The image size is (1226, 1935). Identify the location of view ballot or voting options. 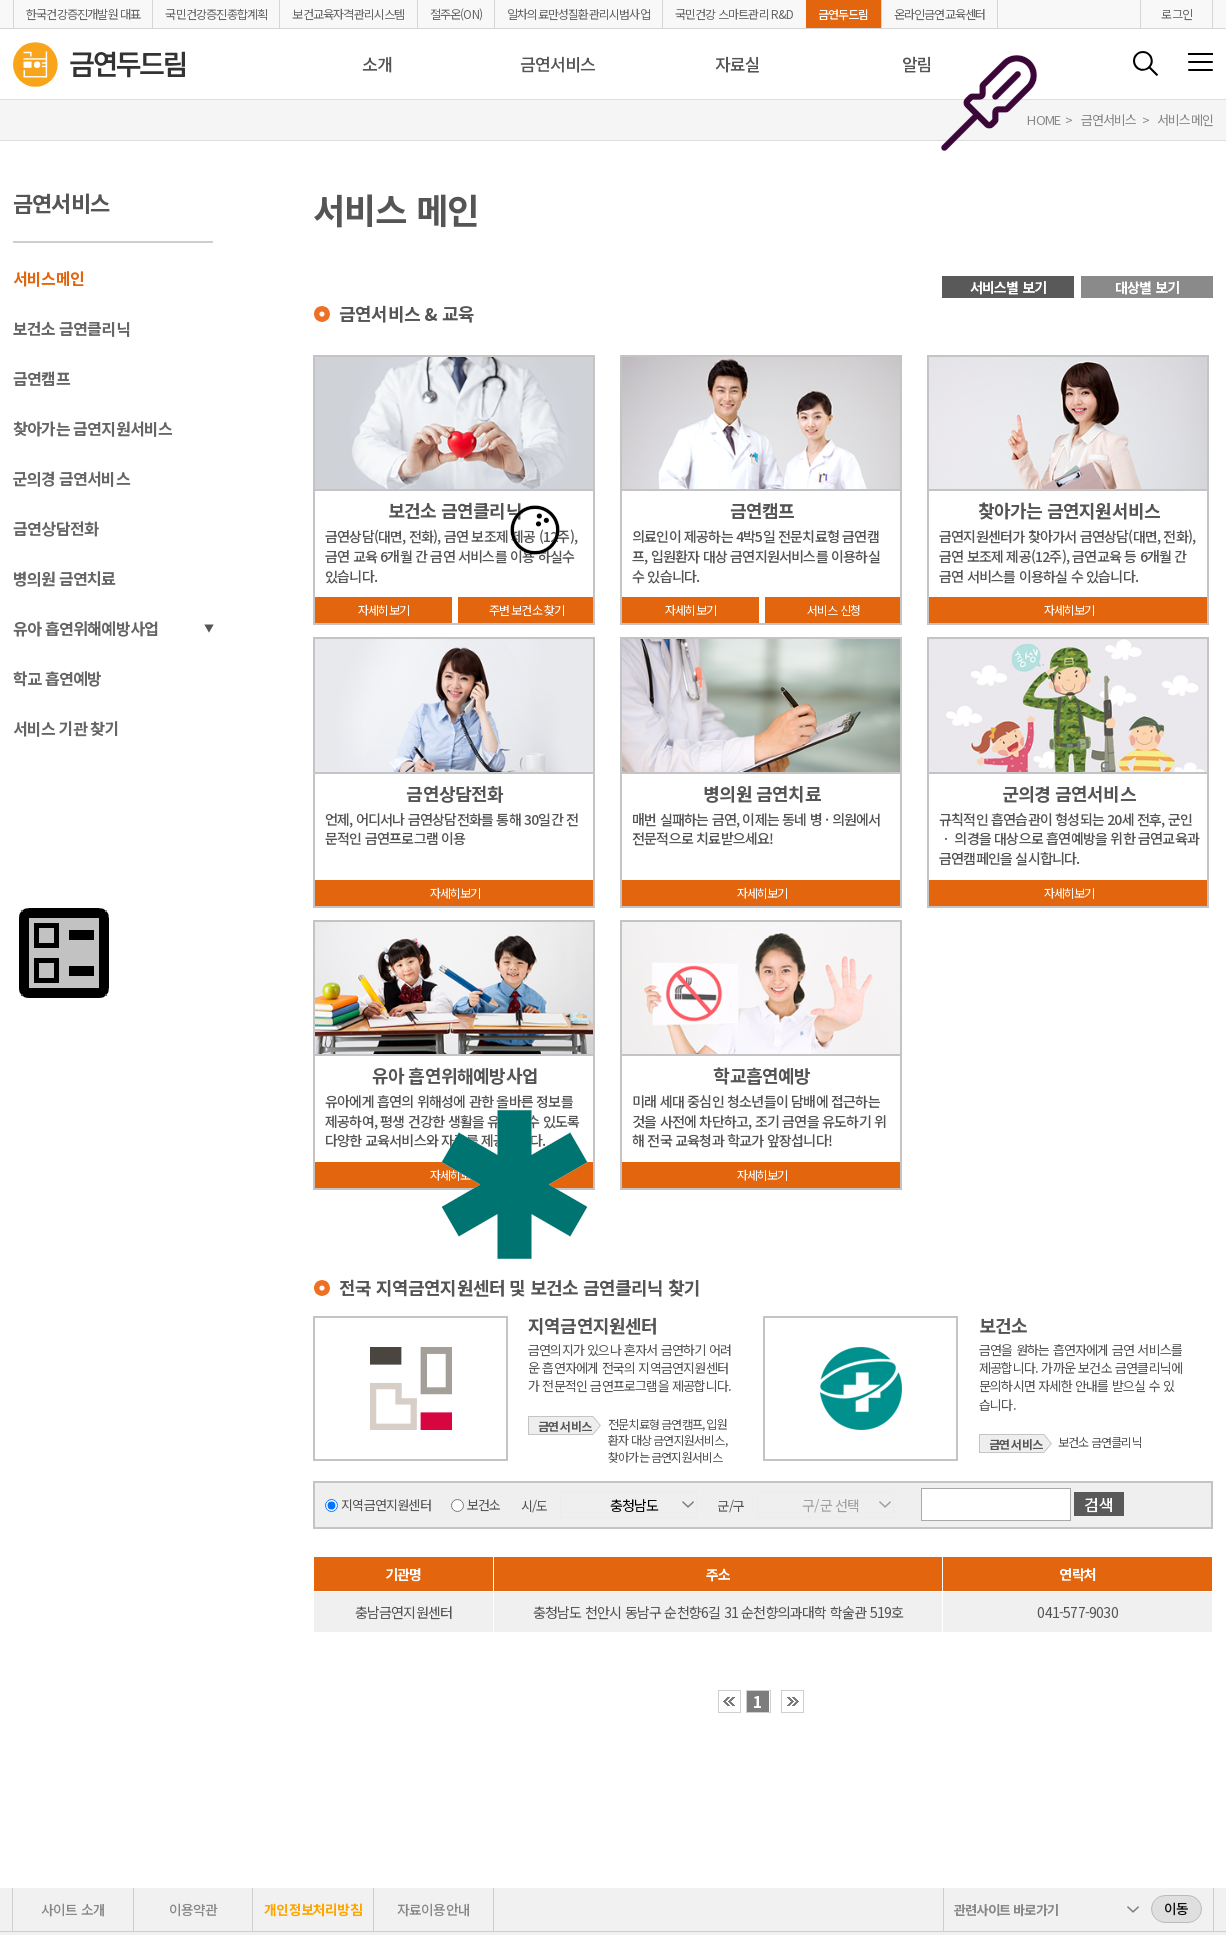
(64, 953).